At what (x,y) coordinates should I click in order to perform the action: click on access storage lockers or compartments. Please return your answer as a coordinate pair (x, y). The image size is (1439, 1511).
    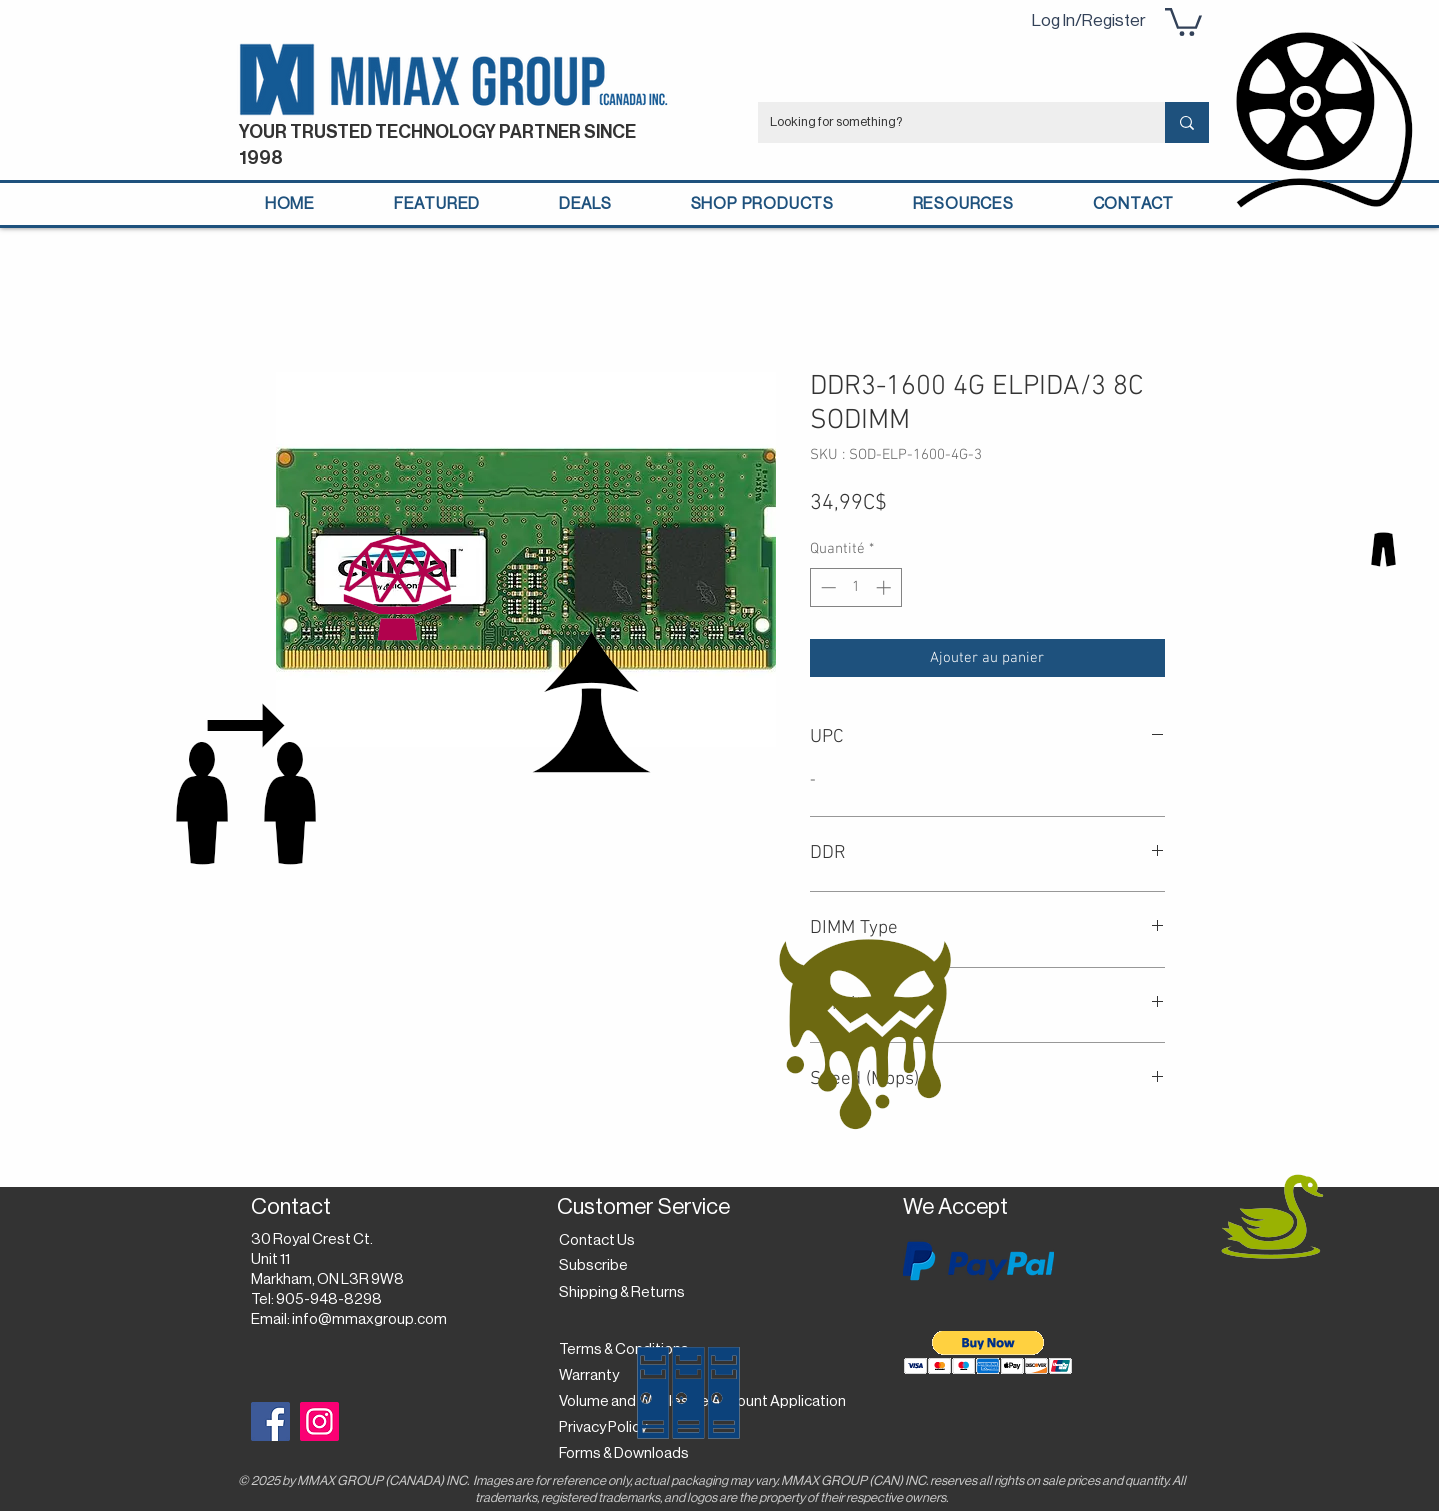
    Looking at the image, I should click on (688, 1387).